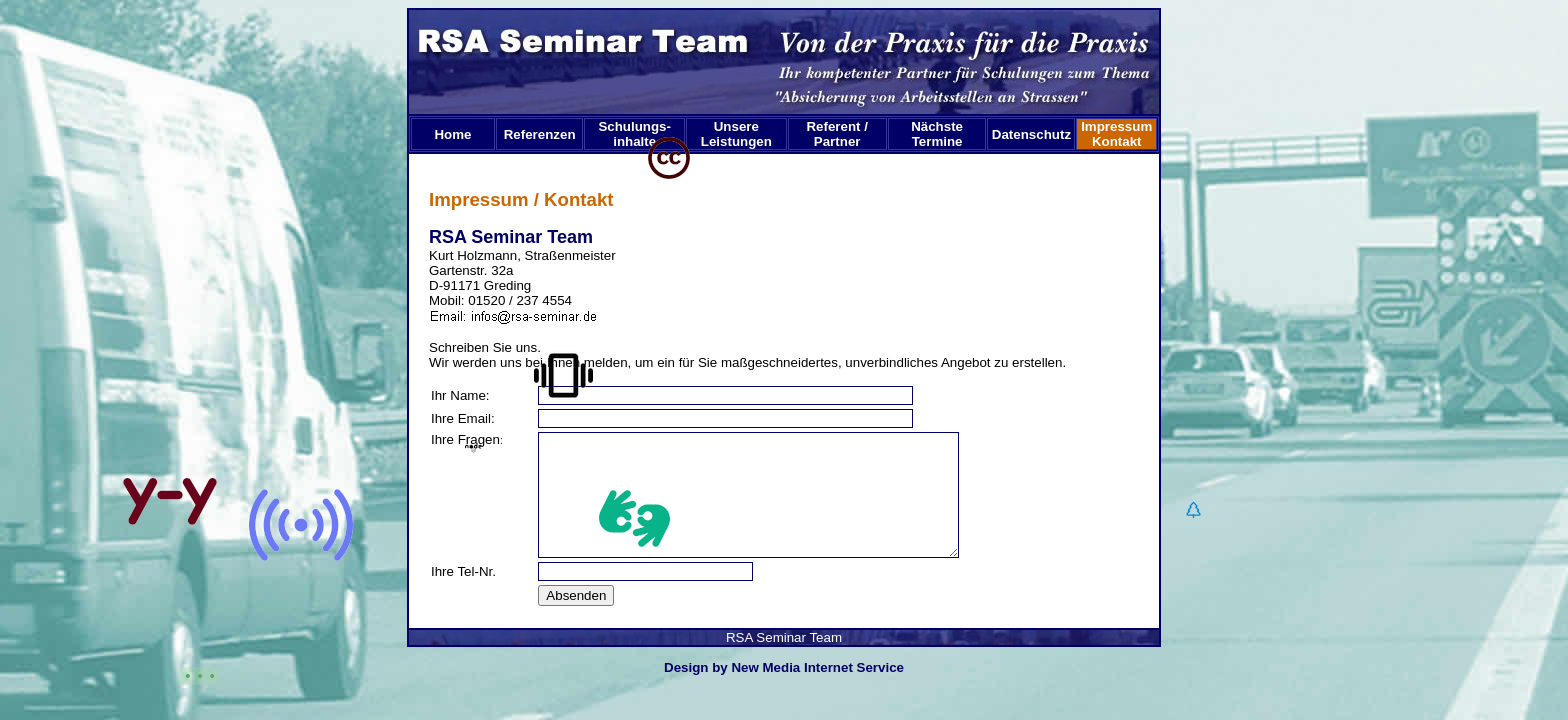 The height and width of the screenshot is (720, 1568). What do you see at coordinates (634, 518) in the screenshot?
I see `request ASL interpretation services` at bounding box center [634, 518].